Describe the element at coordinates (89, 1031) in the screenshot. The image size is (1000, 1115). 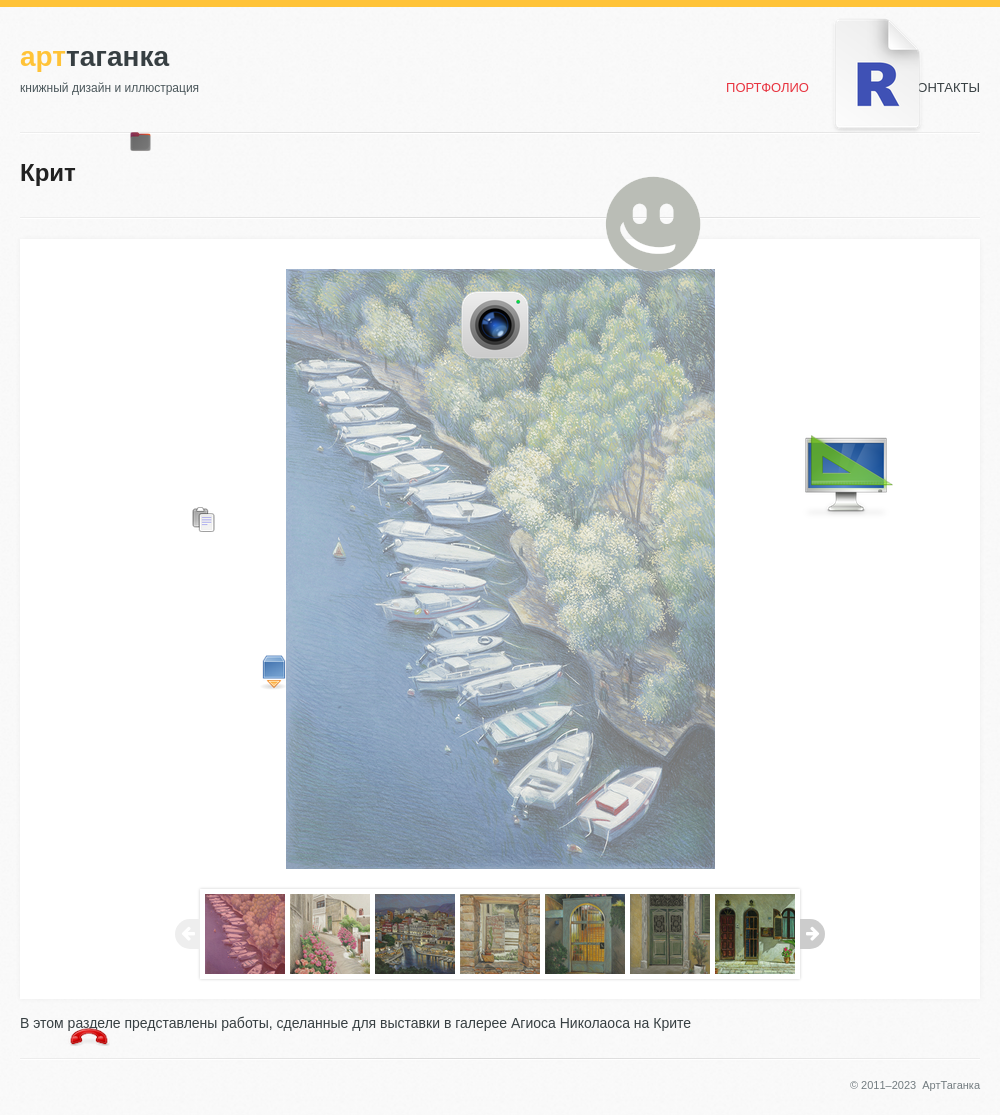
I see `end the current call` at that location.